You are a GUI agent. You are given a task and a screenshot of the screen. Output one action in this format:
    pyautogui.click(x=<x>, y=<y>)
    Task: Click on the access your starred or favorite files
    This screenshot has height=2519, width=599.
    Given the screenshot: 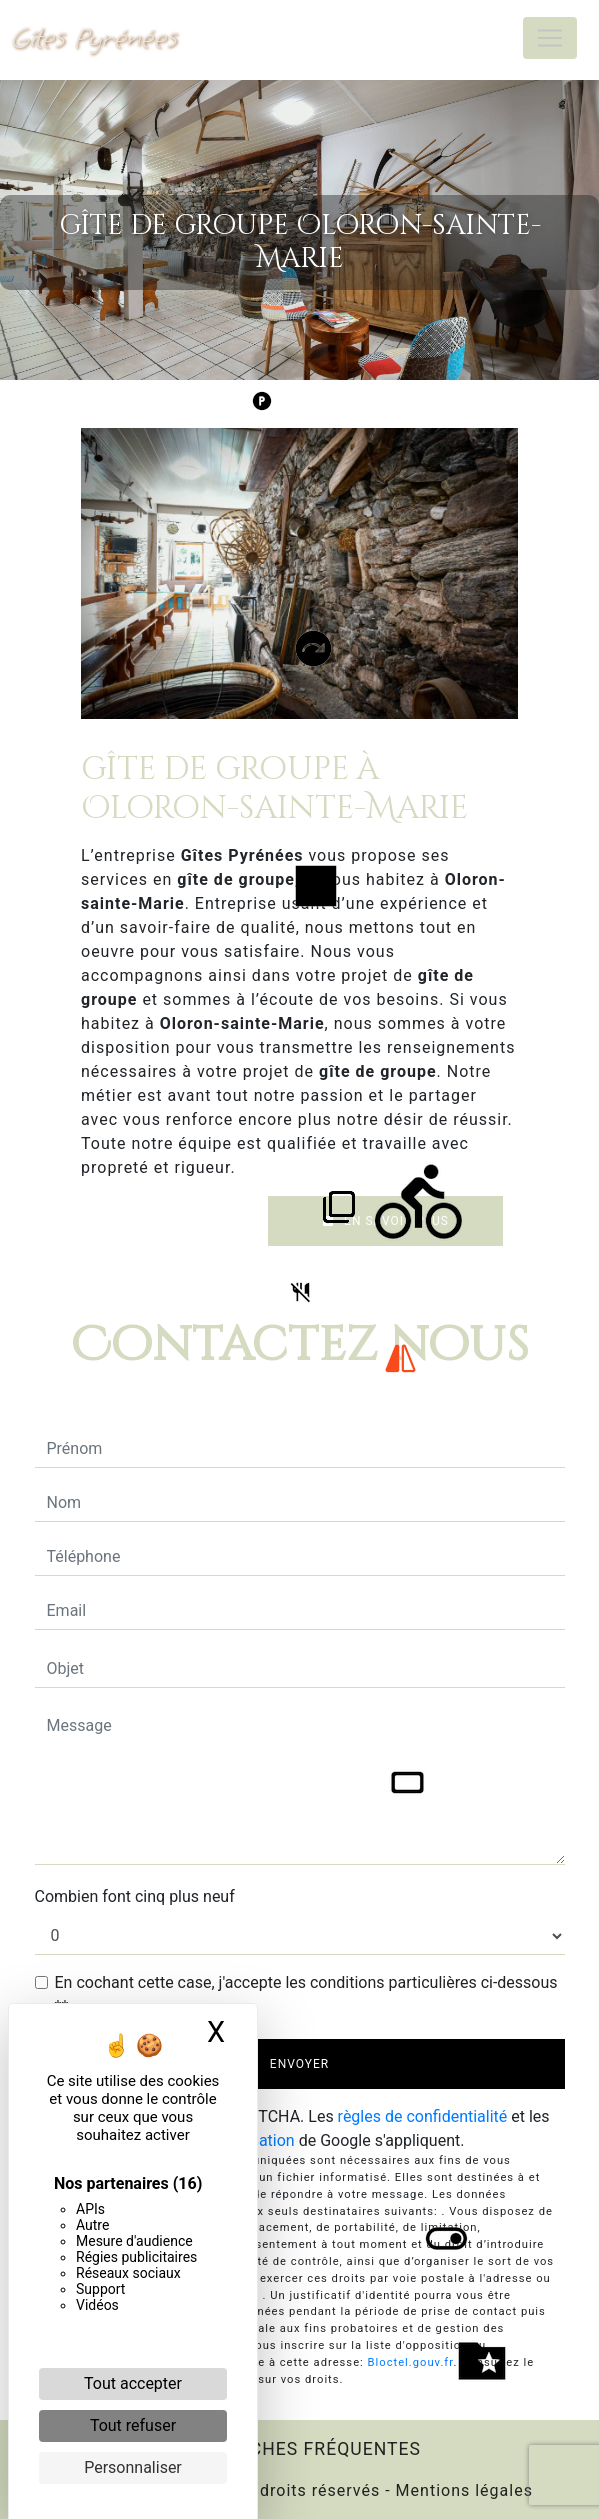 What is the action you would take?
    pyautogui.click(x=482, y=2361)
    